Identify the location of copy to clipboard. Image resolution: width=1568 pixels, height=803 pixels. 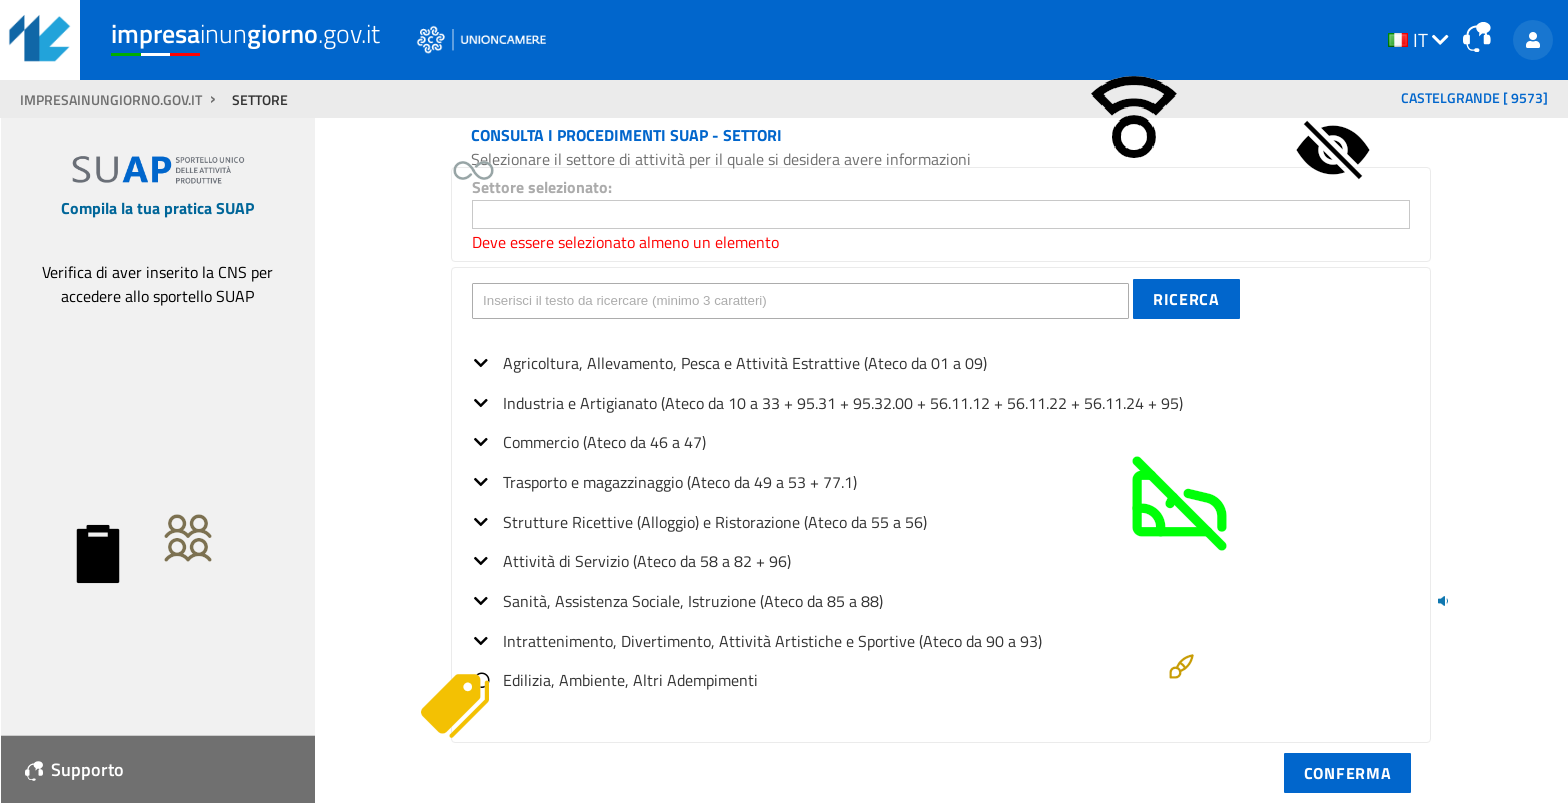
(98, 554).